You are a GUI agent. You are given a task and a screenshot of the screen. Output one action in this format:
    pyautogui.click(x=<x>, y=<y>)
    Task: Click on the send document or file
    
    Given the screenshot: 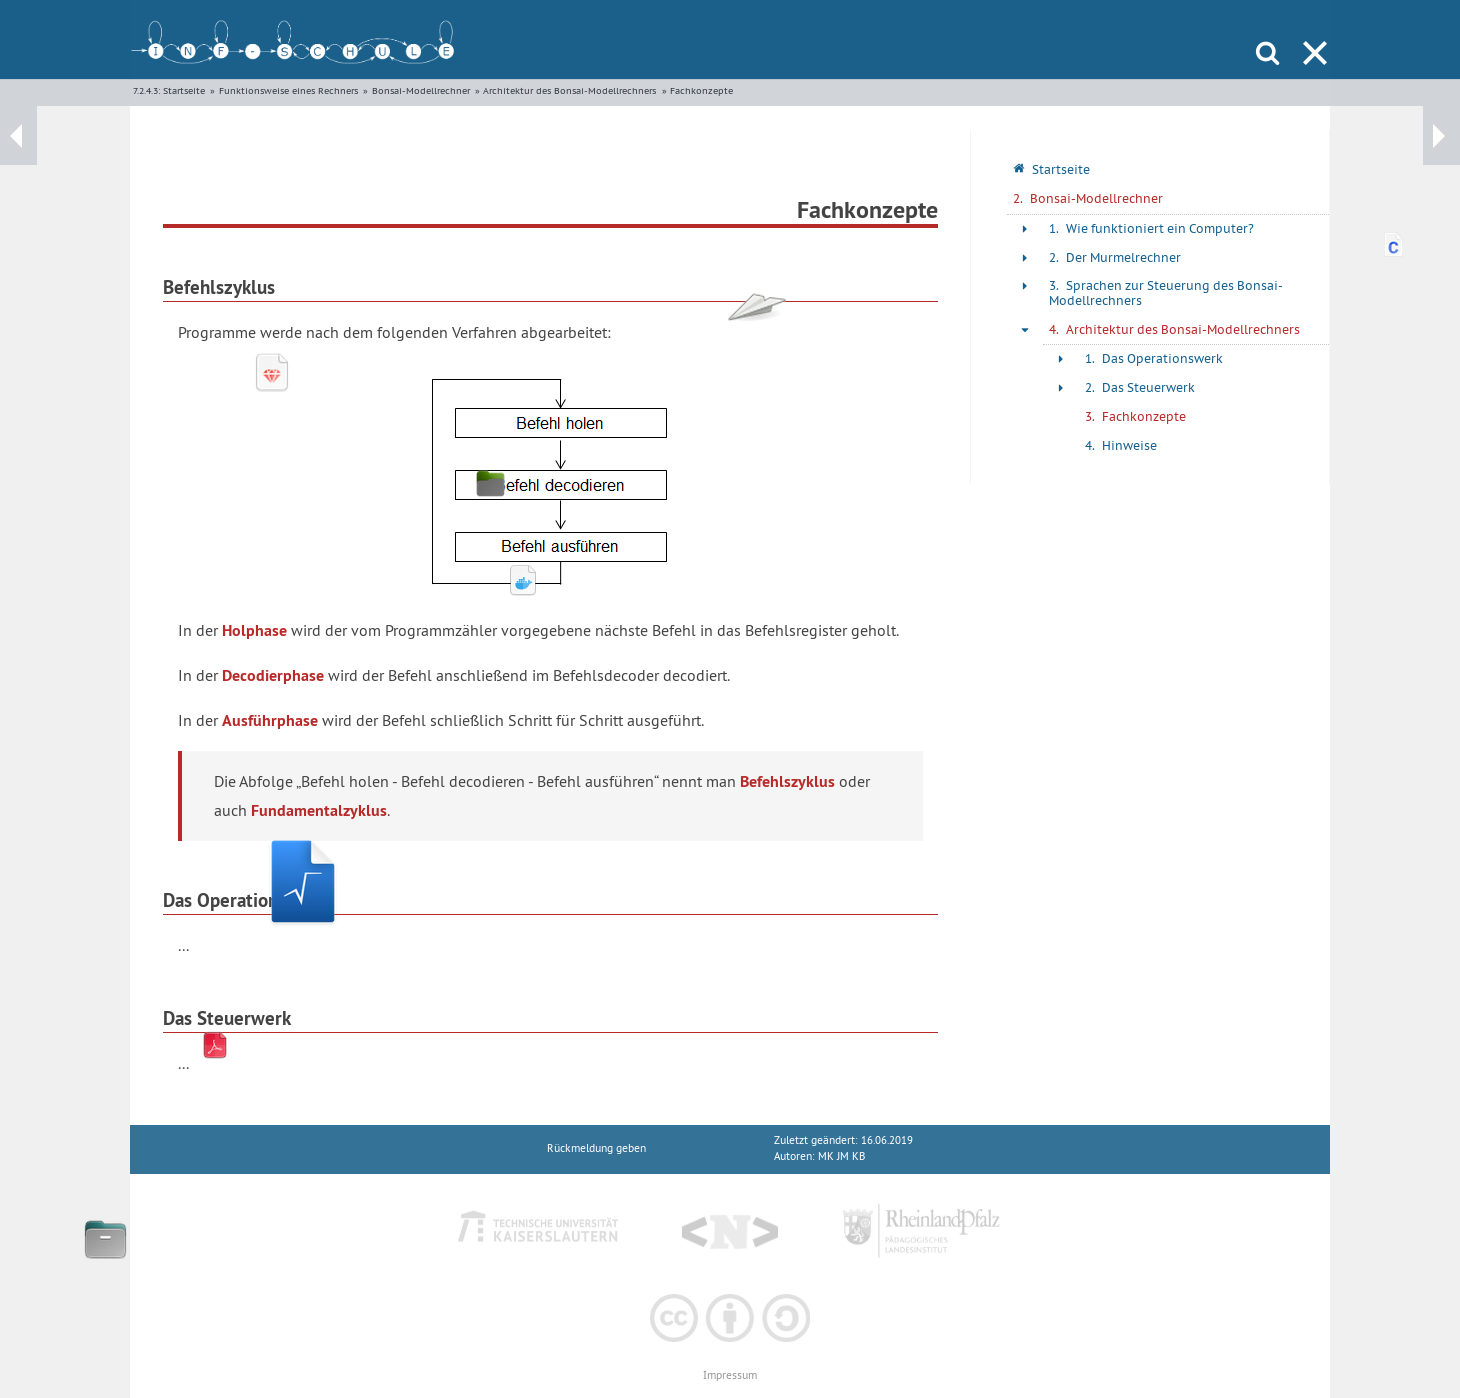 What is the action you would take?
    pyautogui.click(x=757, y=308)
    